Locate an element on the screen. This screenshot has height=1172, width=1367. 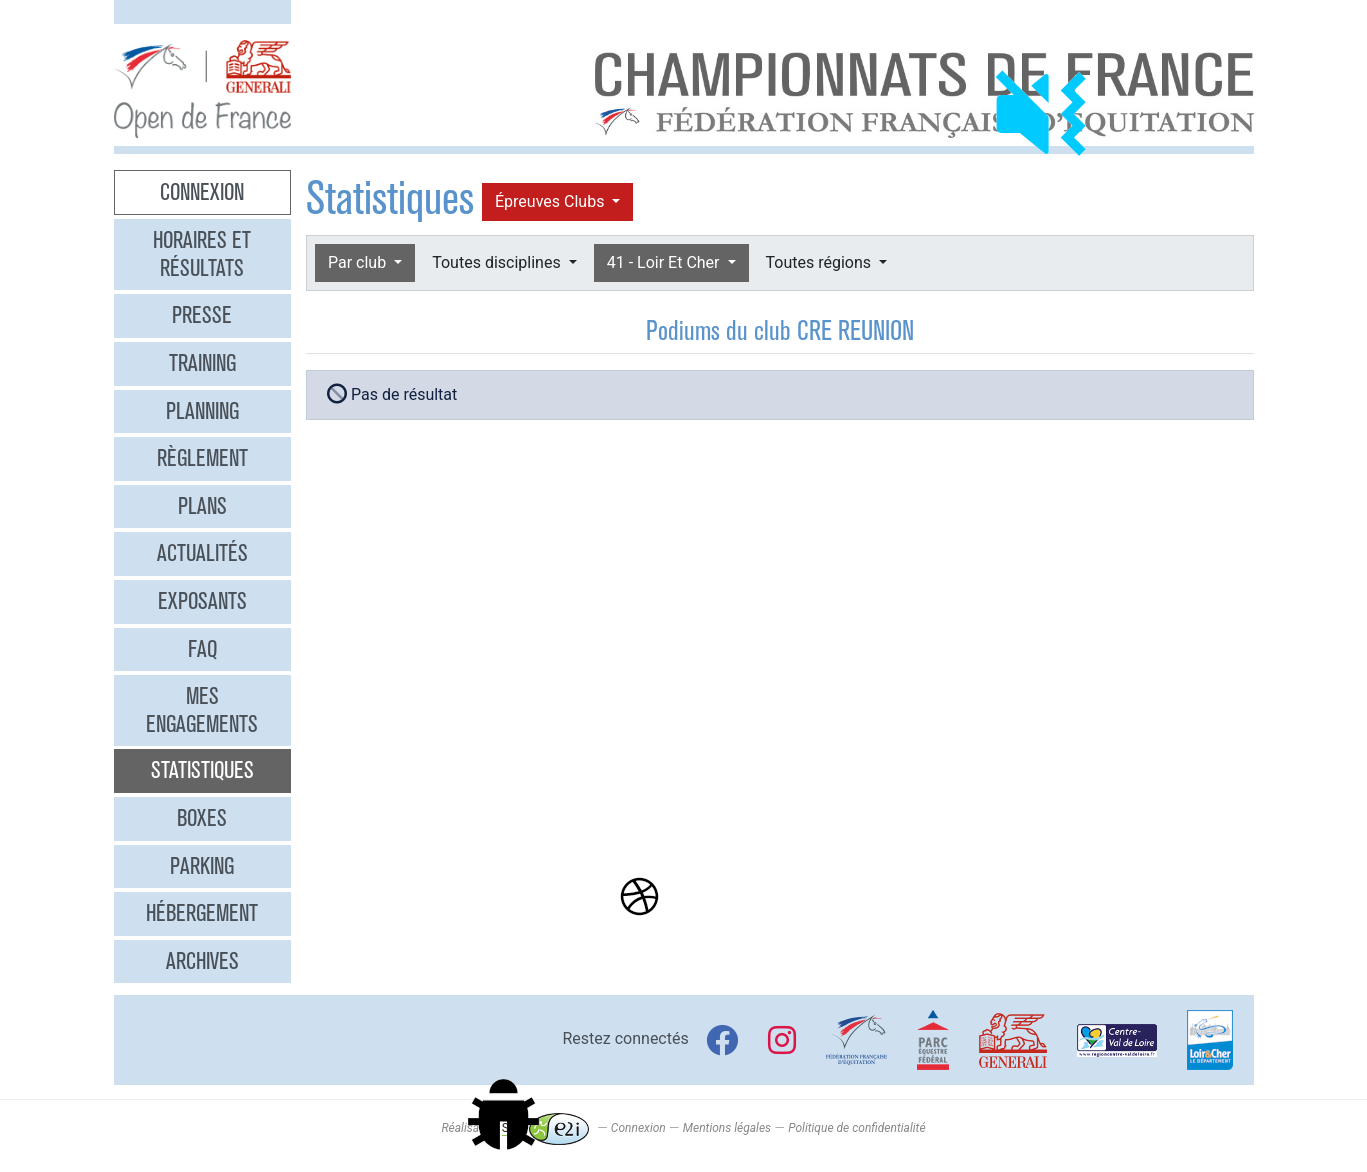
visit Dribbble profile or portfolio is located at coordinates (639, 896).